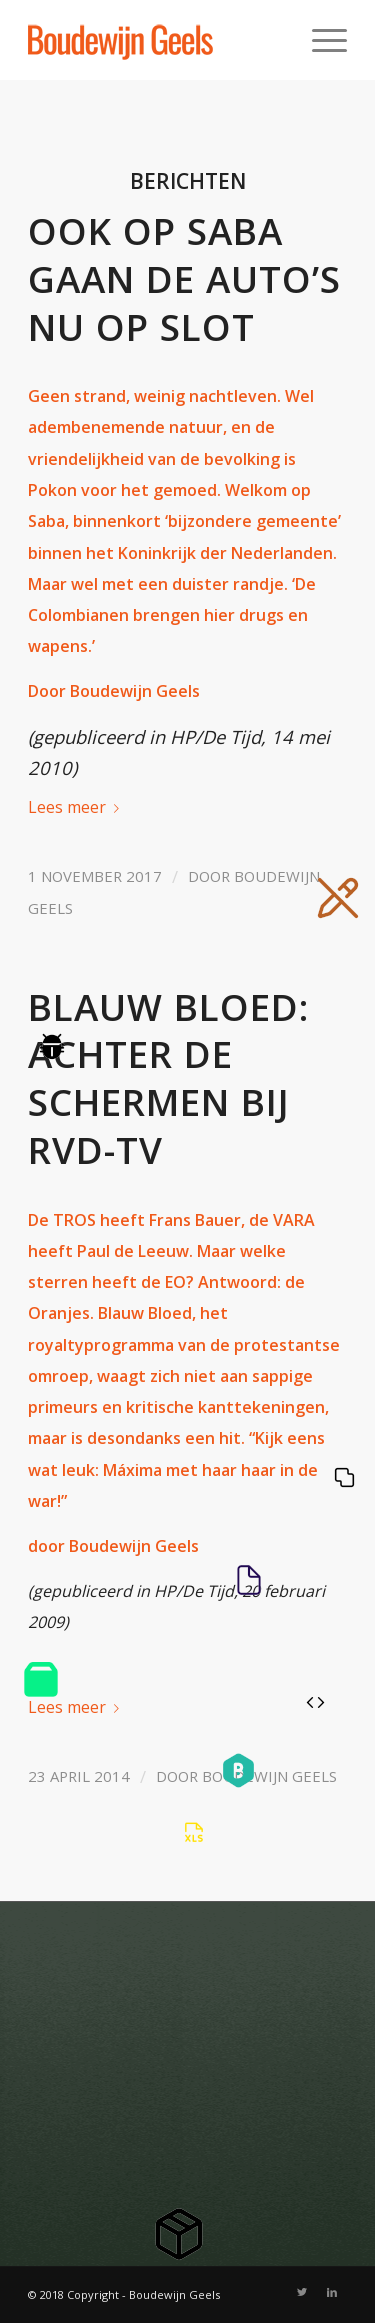 The height and width of the screenshot is (2323, 375). Describe the element at coordinates (238, 1770) in the screenshot. I see `indicates bold text formatting option` at that location.